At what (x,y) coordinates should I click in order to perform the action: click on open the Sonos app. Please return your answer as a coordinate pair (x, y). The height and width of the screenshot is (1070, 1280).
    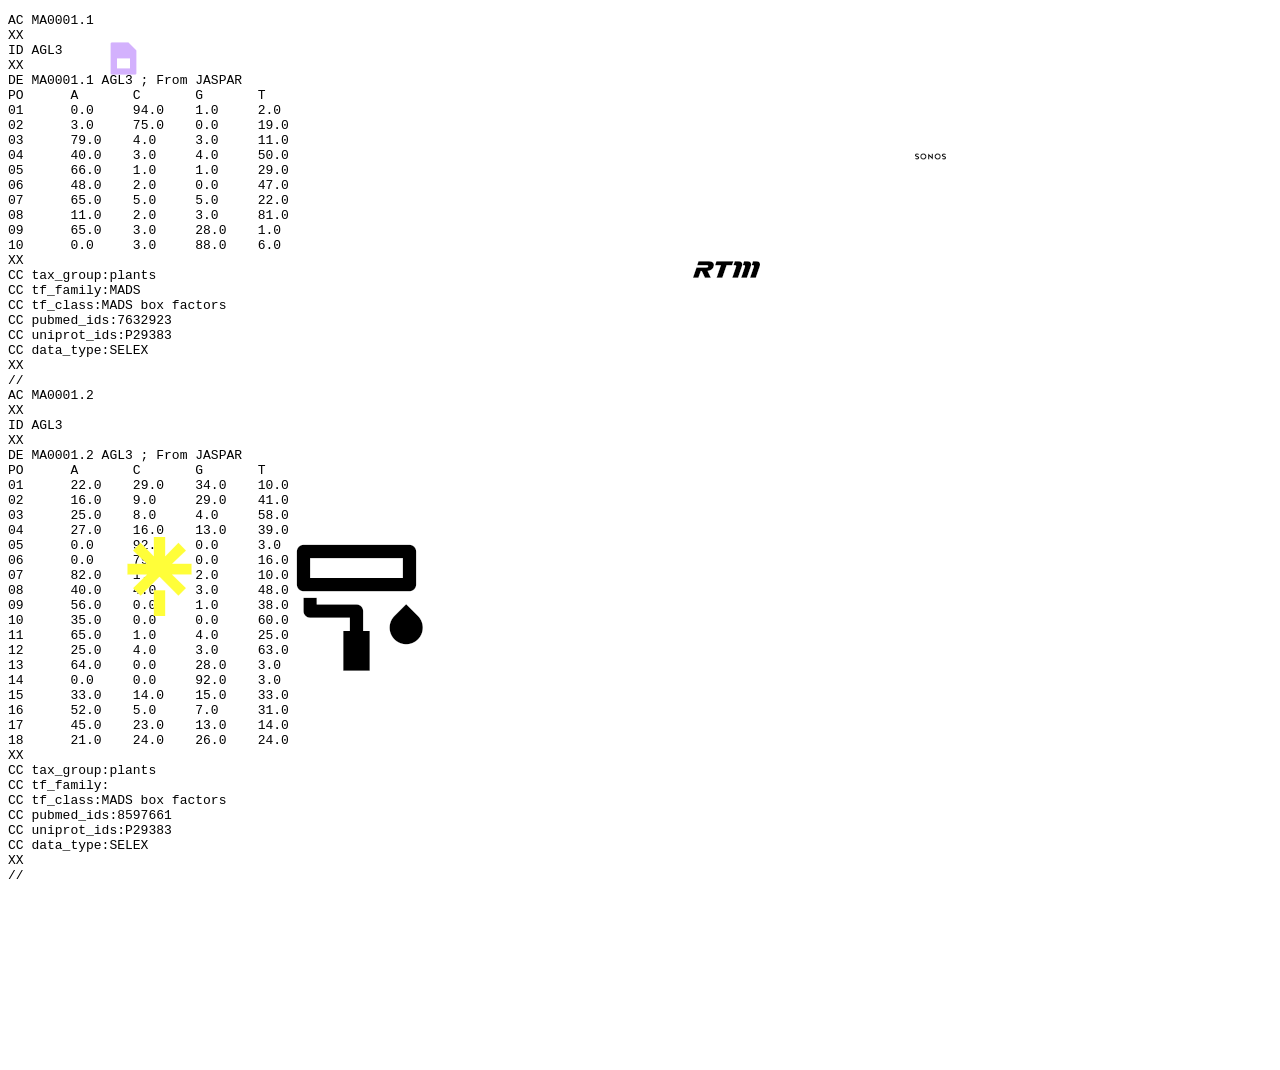
    Looking at the image, I should click on (930, 156).